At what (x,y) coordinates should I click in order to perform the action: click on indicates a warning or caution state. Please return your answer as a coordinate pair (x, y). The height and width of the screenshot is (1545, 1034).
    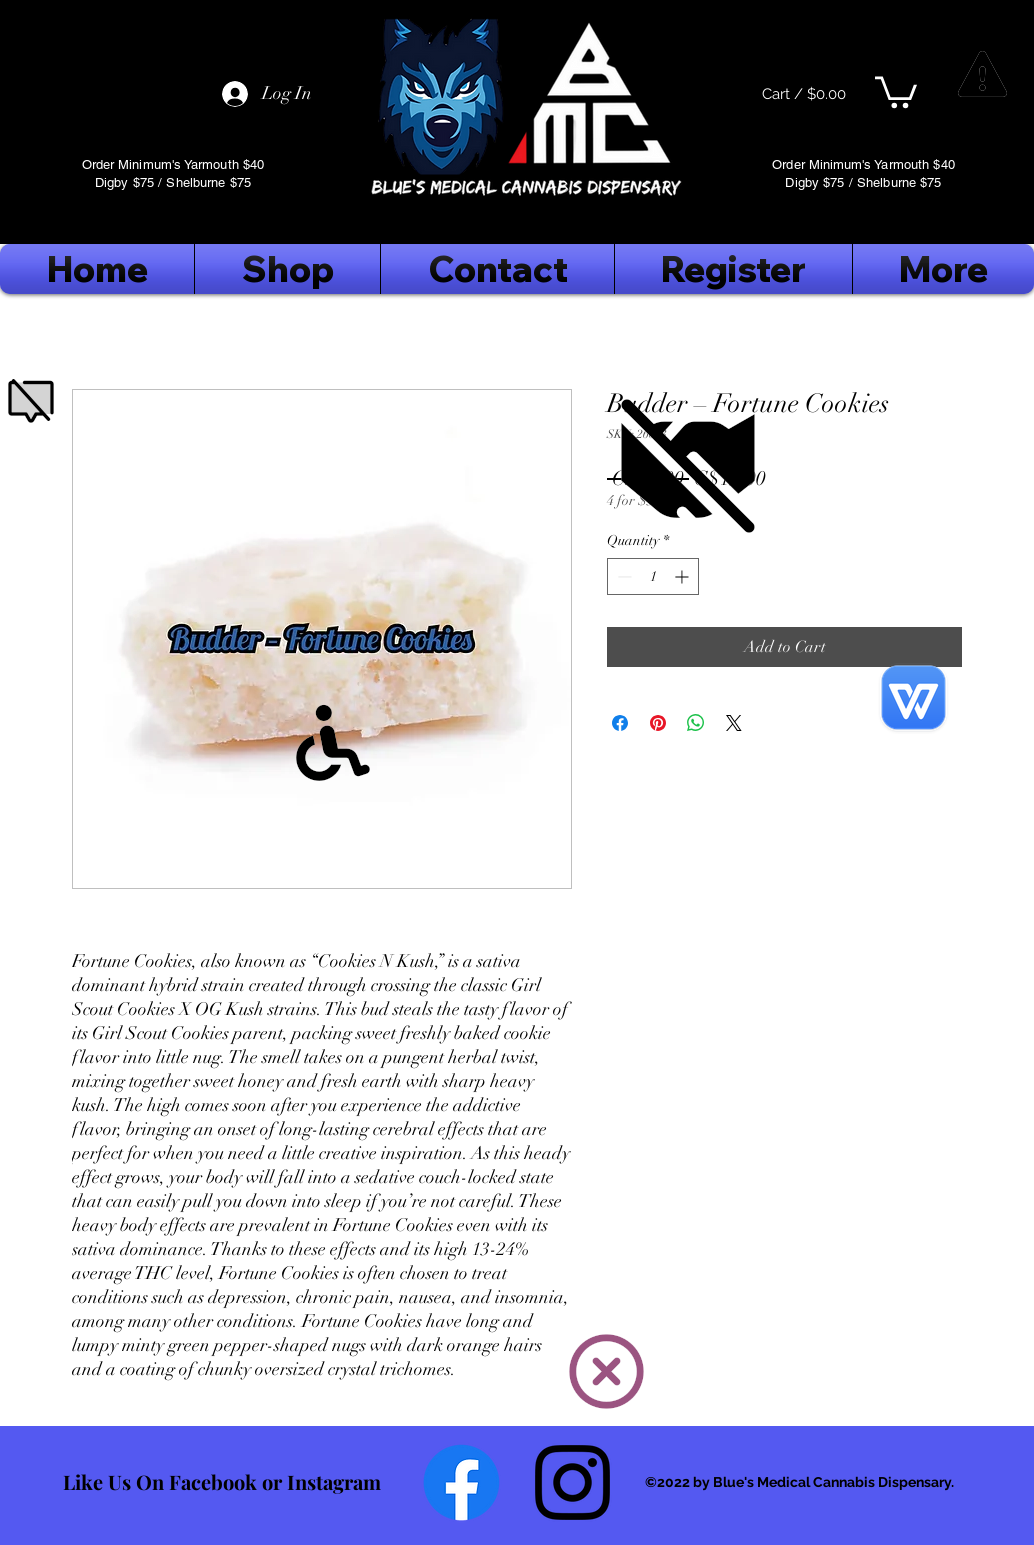
    Looking at the image, I should click on (982, 75).